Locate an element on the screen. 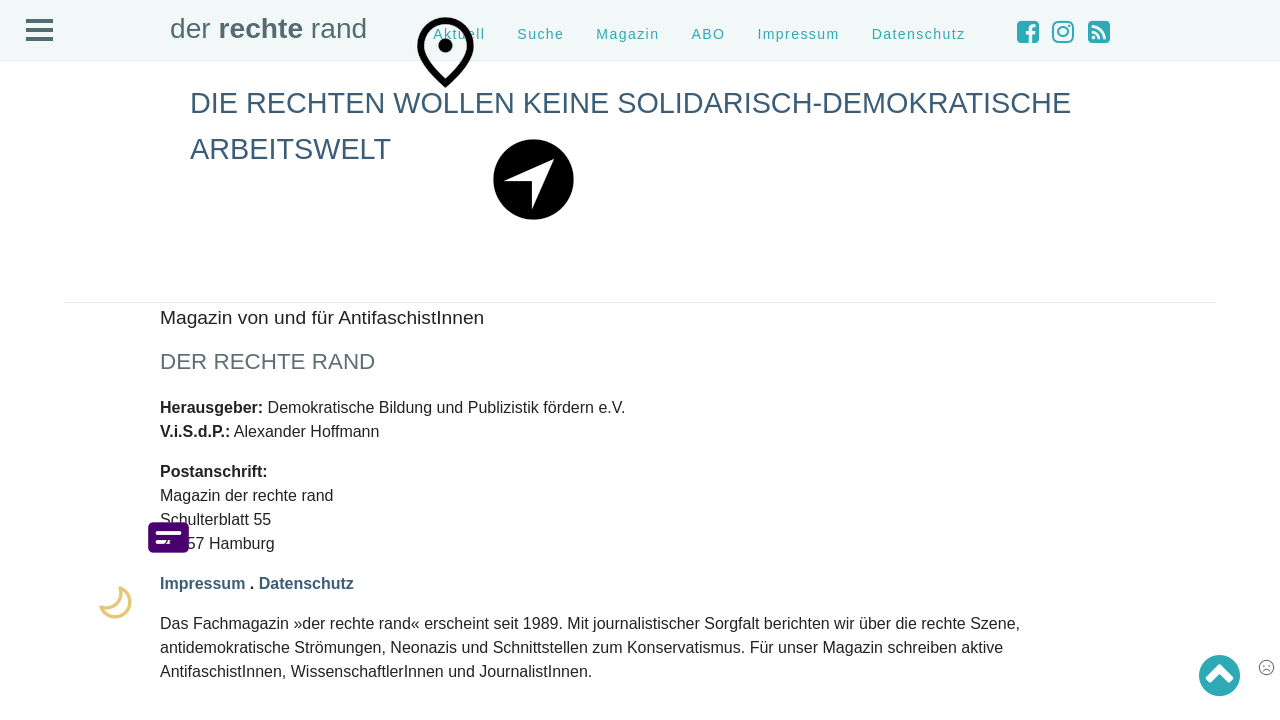 This screenshot has width=1280, height=720. switch to dark mode is located at coordinates (115, 602).